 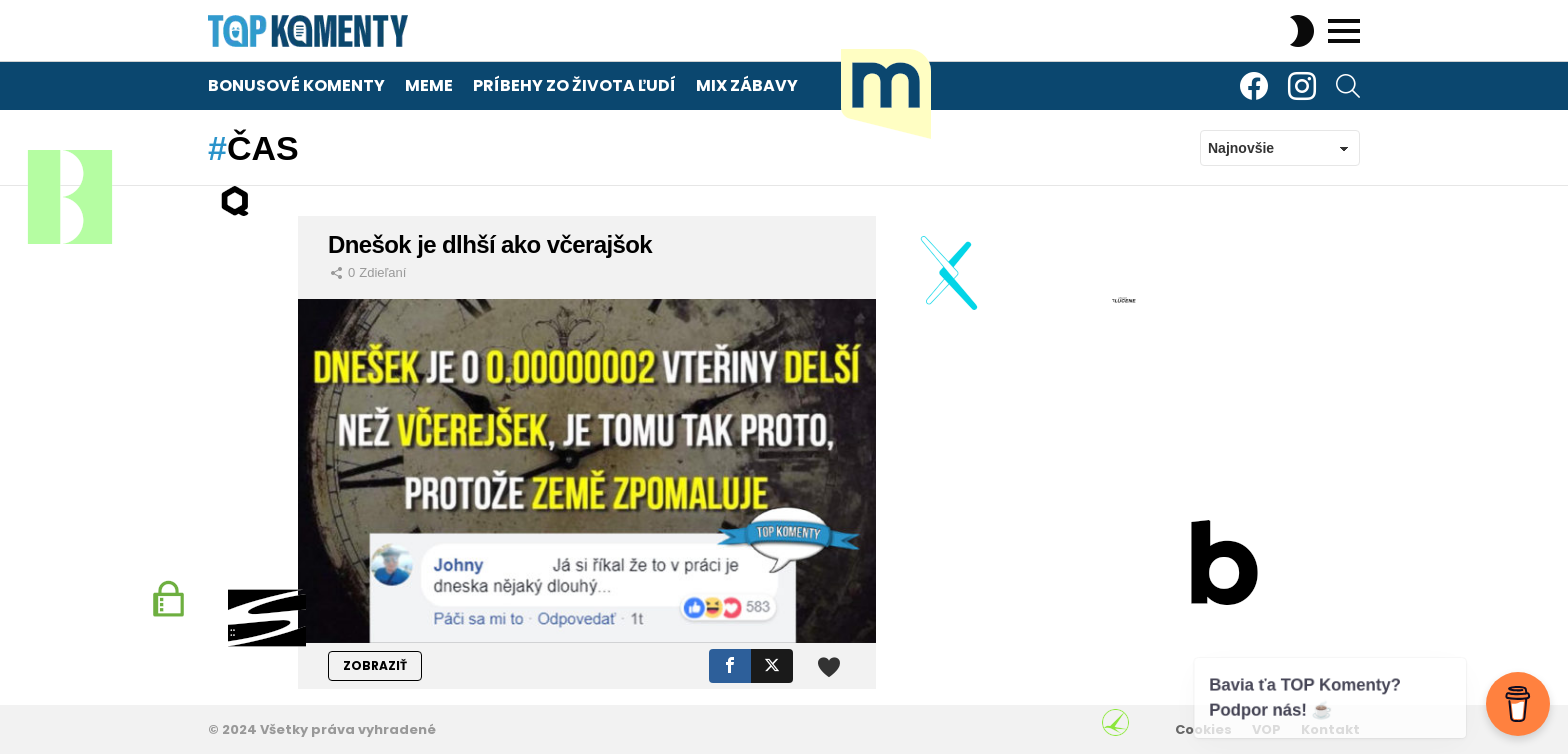 What do you see at coordinates (1115, 722) in the screenshot?
I see `tarom romanian airline logo` at bounding box center [1115, 722].